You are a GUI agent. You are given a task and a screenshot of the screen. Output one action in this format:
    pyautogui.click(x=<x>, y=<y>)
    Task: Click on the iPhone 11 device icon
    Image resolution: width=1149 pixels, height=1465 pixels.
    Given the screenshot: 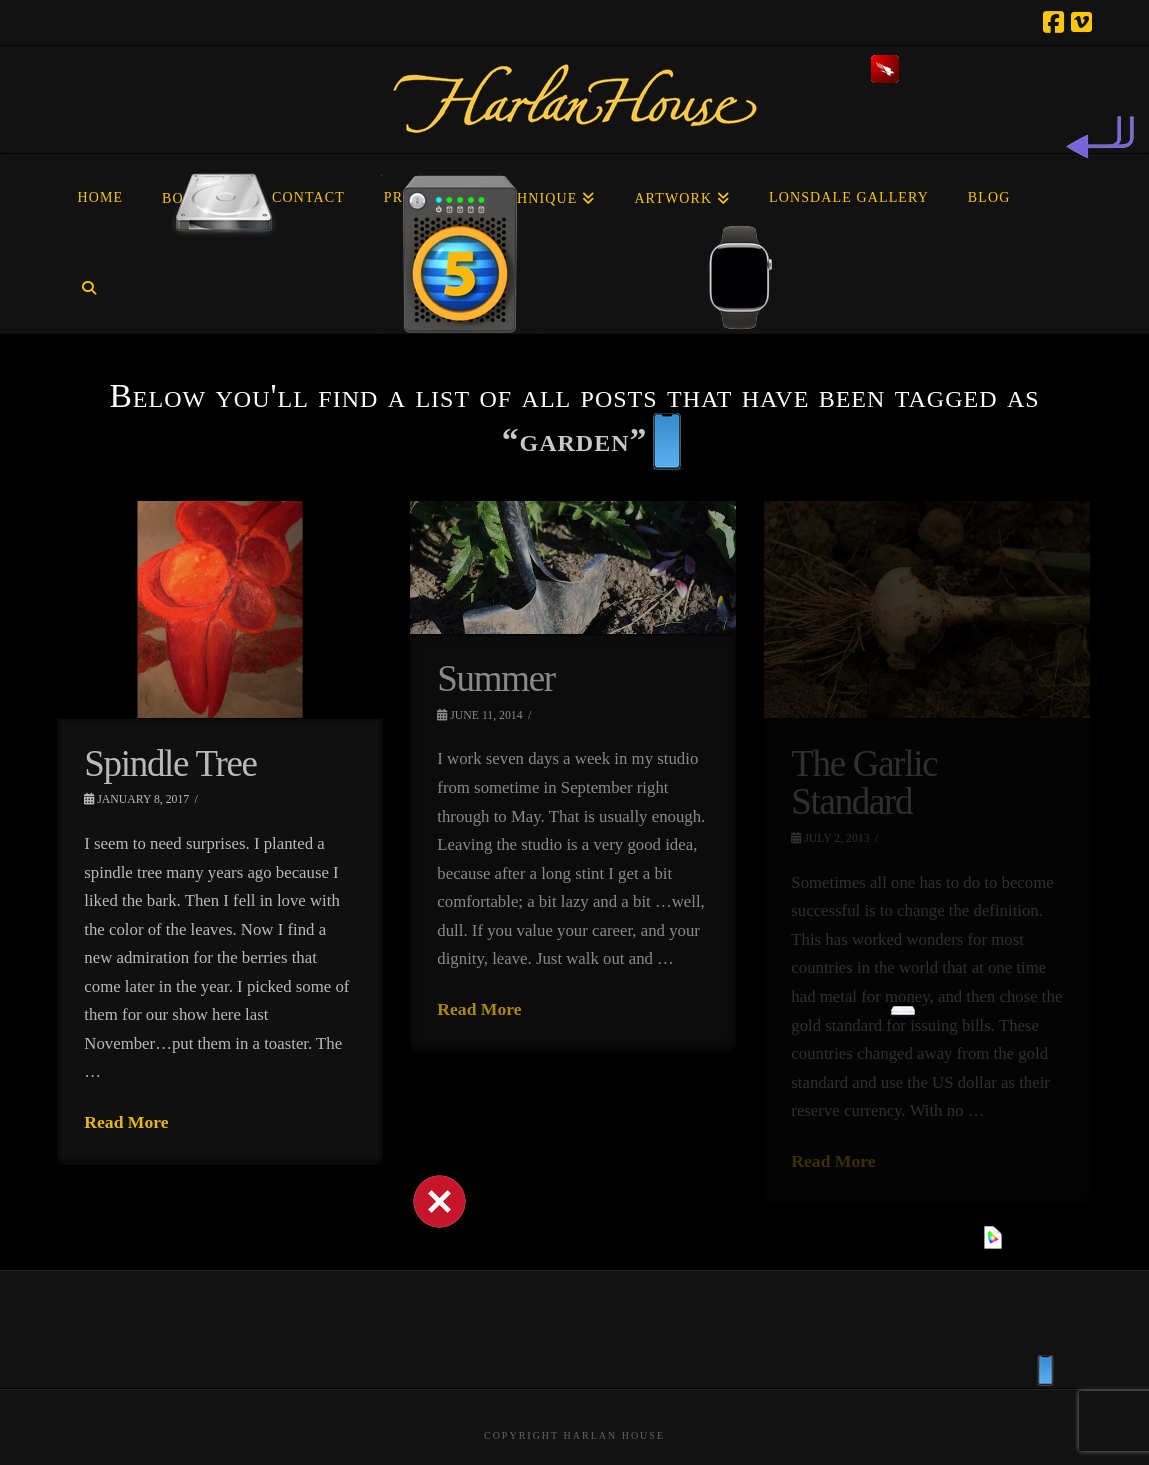 What is the action you would take?
    pyautogui.click(x=1045, y=1370)
    